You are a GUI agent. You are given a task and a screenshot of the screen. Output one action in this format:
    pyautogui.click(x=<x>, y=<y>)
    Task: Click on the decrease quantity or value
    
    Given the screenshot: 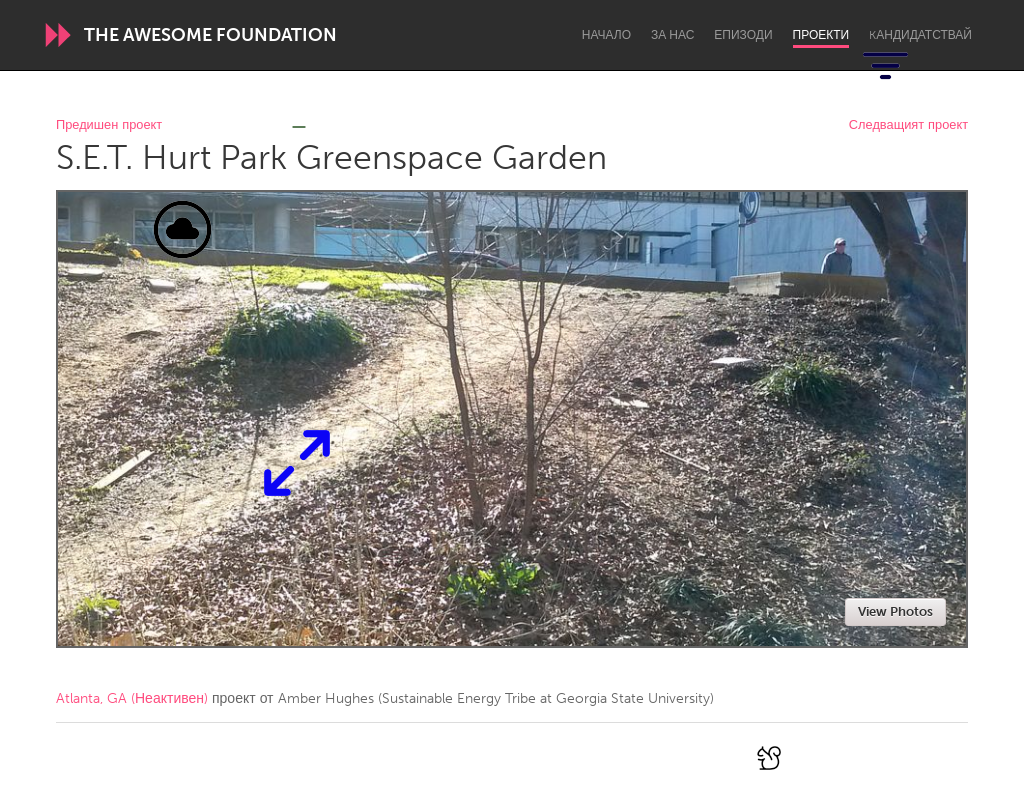 What is the action you would take?
    pyautogui.click(x=299, y=127)
    